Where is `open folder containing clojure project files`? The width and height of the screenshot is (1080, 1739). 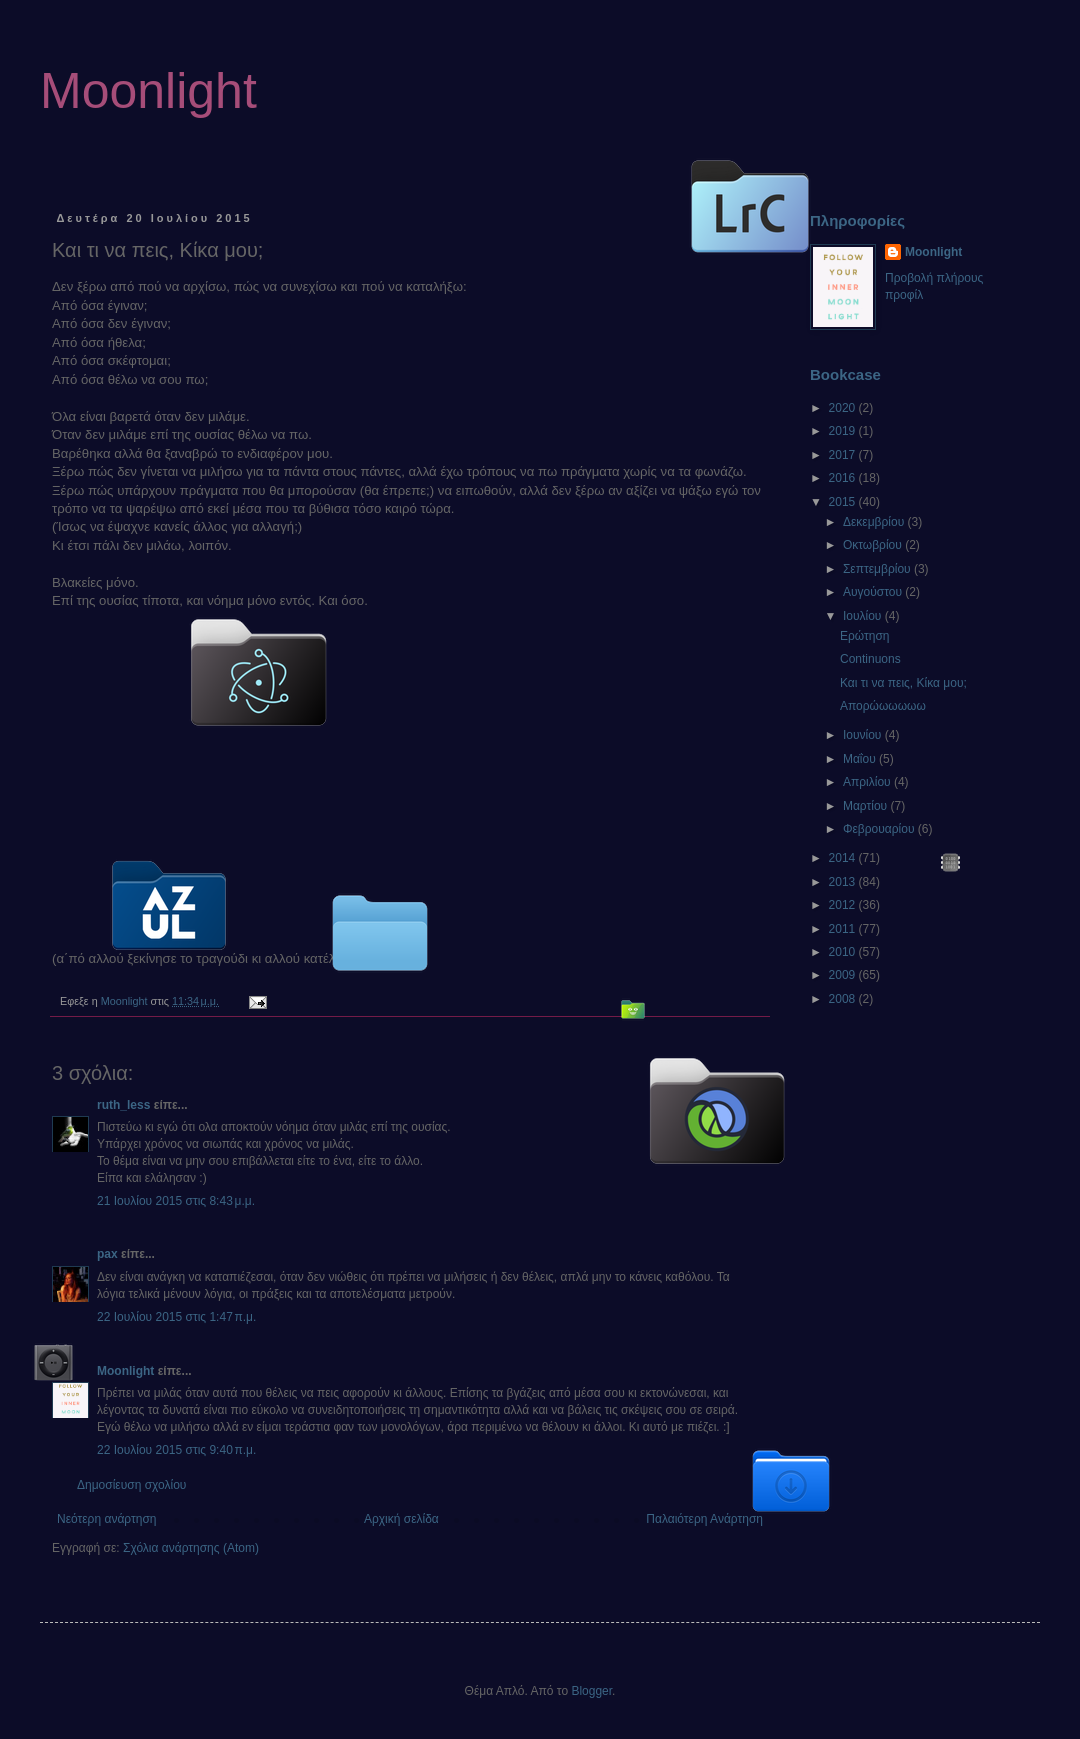 open folder containing clojure project files is located at coordinates (716, 1114).